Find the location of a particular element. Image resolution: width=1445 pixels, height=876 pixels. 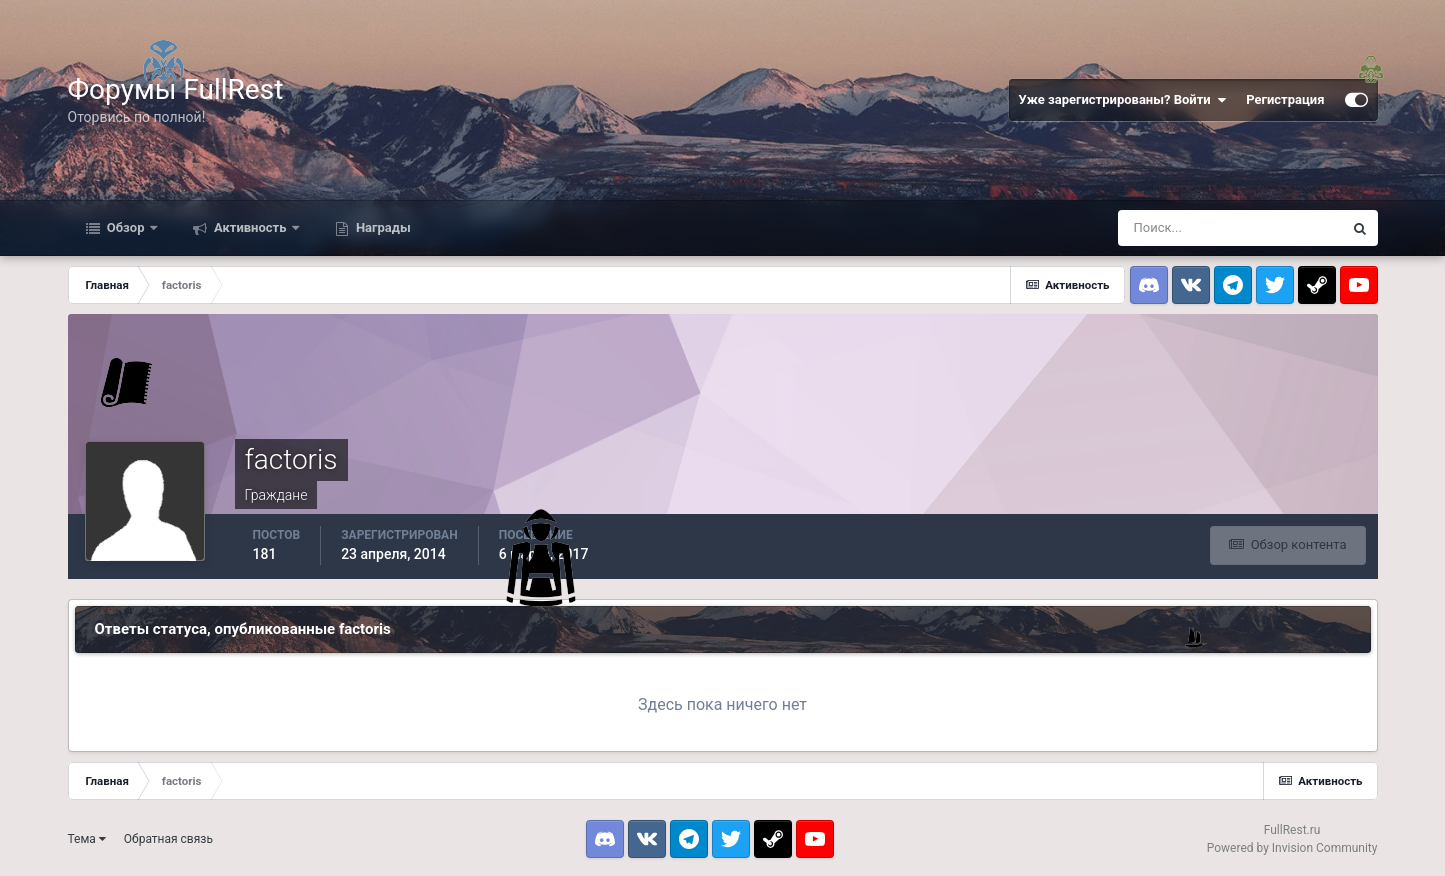

view fabric or textile inventory is located at coordinates (126, 382).